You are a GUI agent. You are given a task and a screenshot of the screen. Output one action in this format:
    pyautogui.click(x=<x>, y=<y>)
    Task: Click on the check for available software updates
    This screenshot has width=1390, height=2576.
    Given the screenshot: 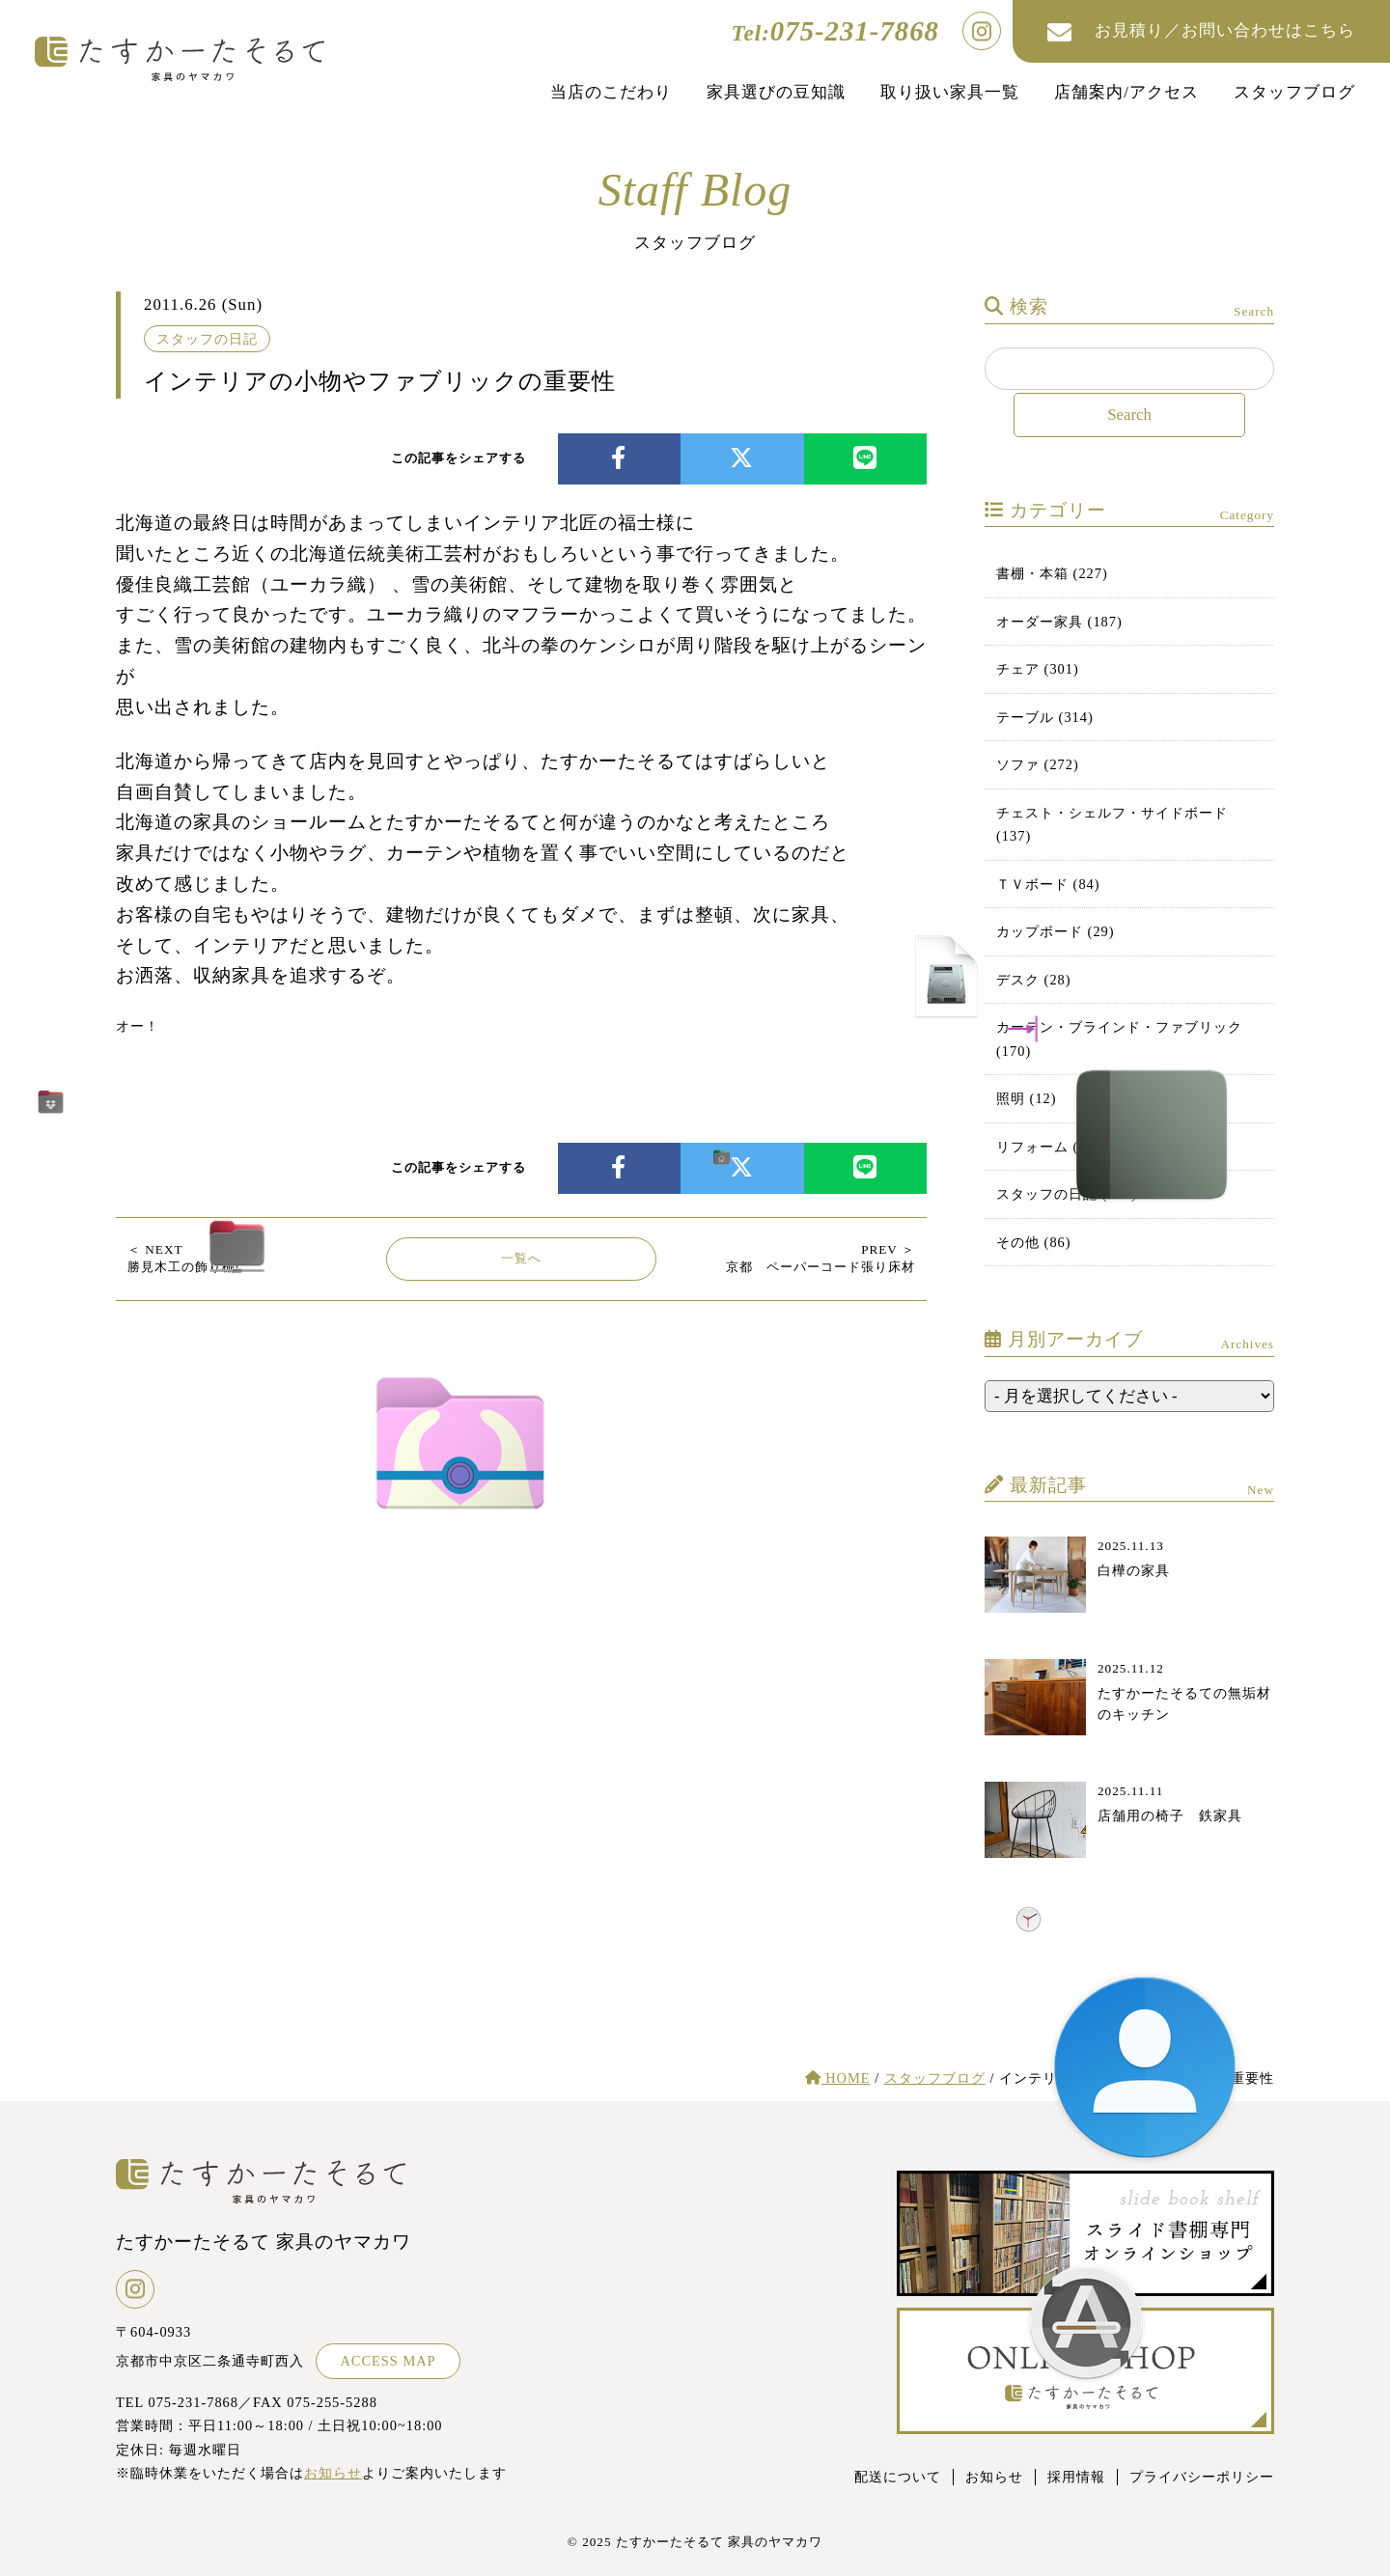 What is the action you would take?
    pyautogui.click(x=1086, y=2322)
    